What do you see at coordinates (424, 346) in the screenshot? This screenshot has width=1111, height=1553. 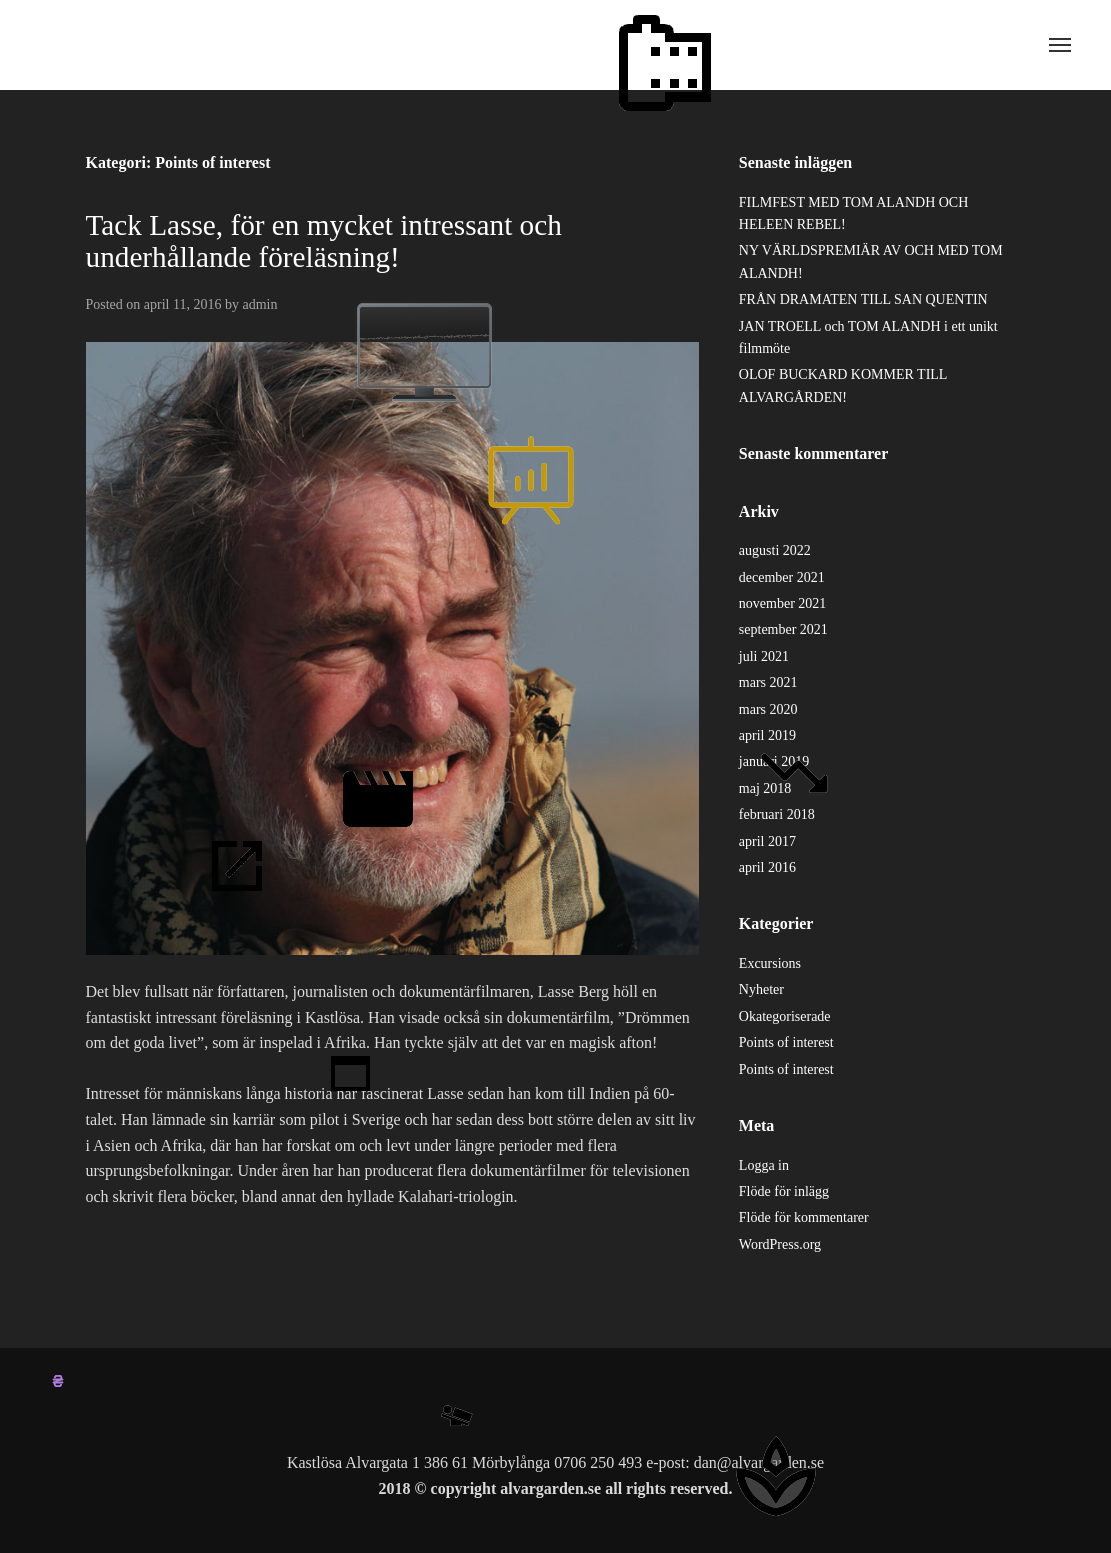 I see `access TV or display settings` at bounding box center [424, 346].